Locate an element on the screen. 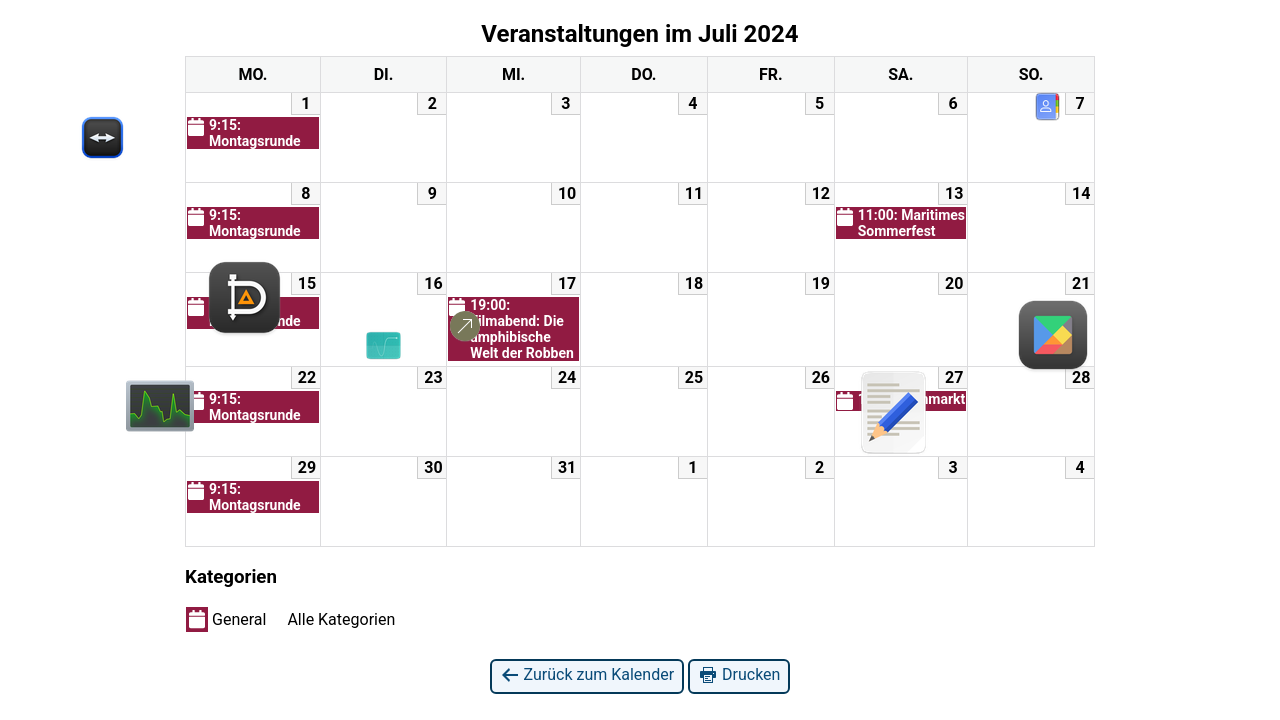  open TeamViewer for remote desktop access is located at coordinates (102, 137).